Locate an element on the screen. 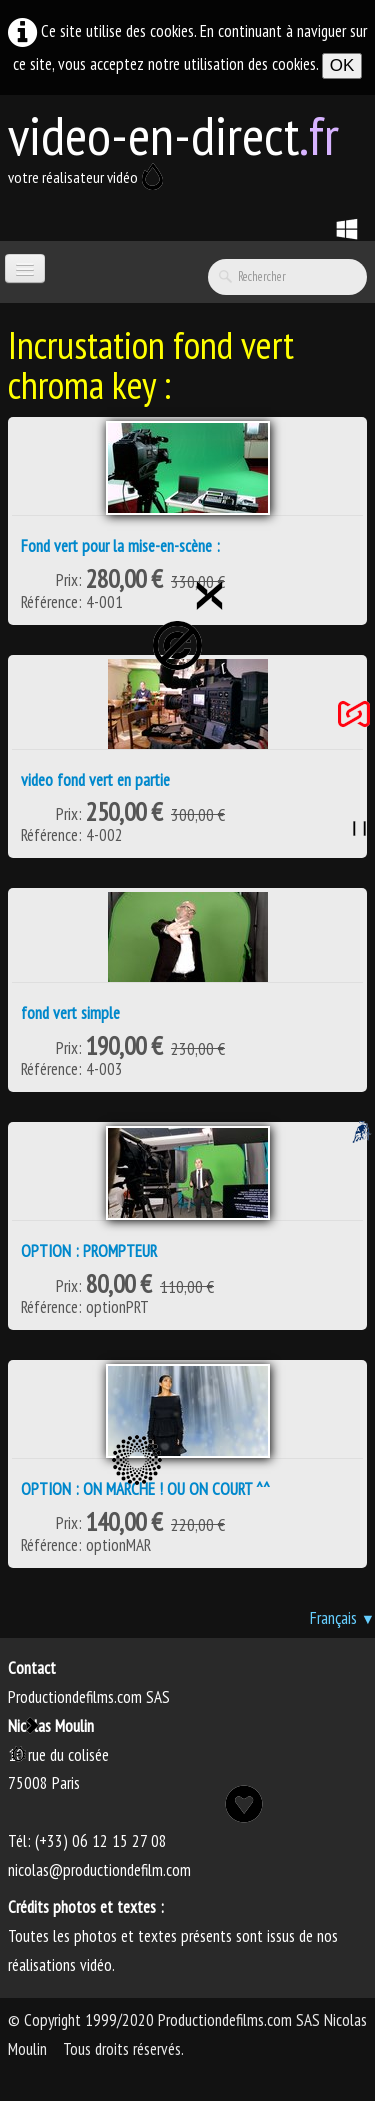 The height and width of the screenshot is (2101, 375). hono web framework logo is located at coordinates (152, 176).